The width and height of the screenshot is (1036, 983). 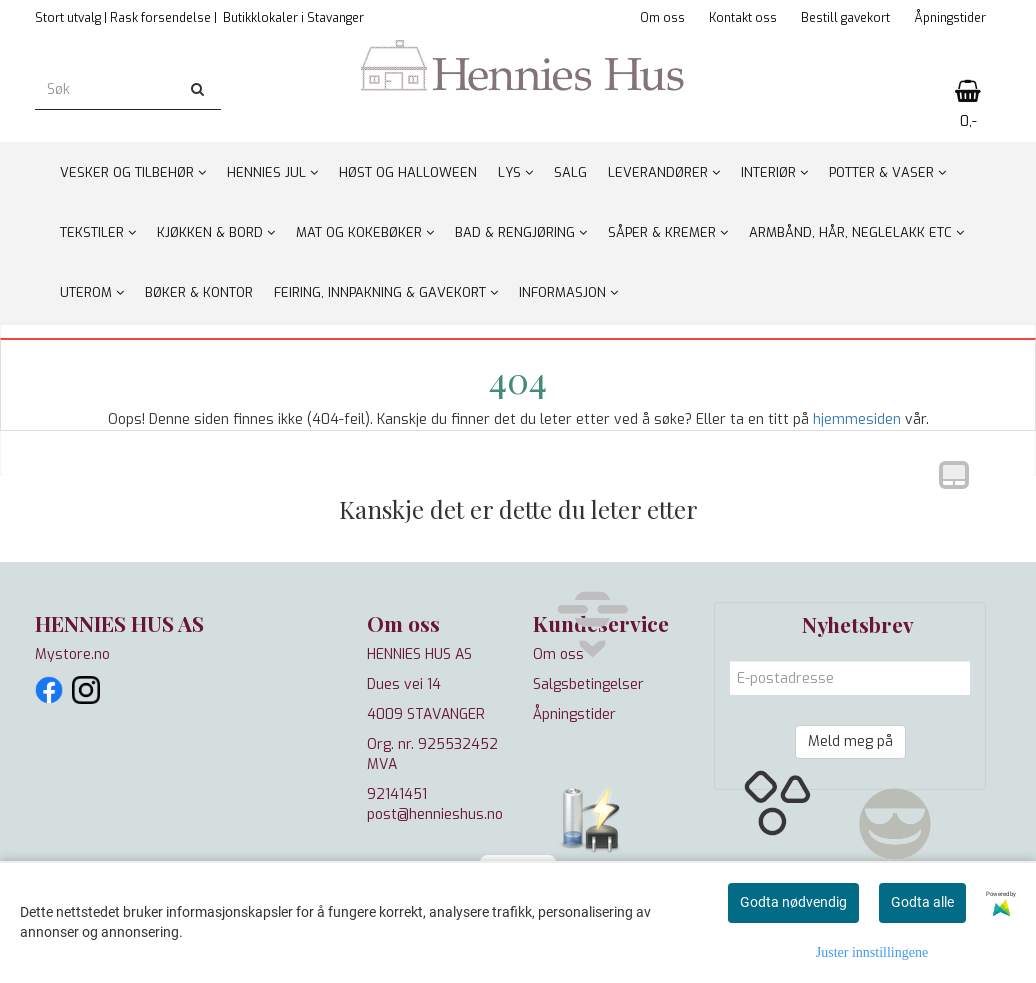 What do you see at coordinates (777, 803) in the screenshot?
I see `access symbols and special characters` at bounding box center [777, 803].